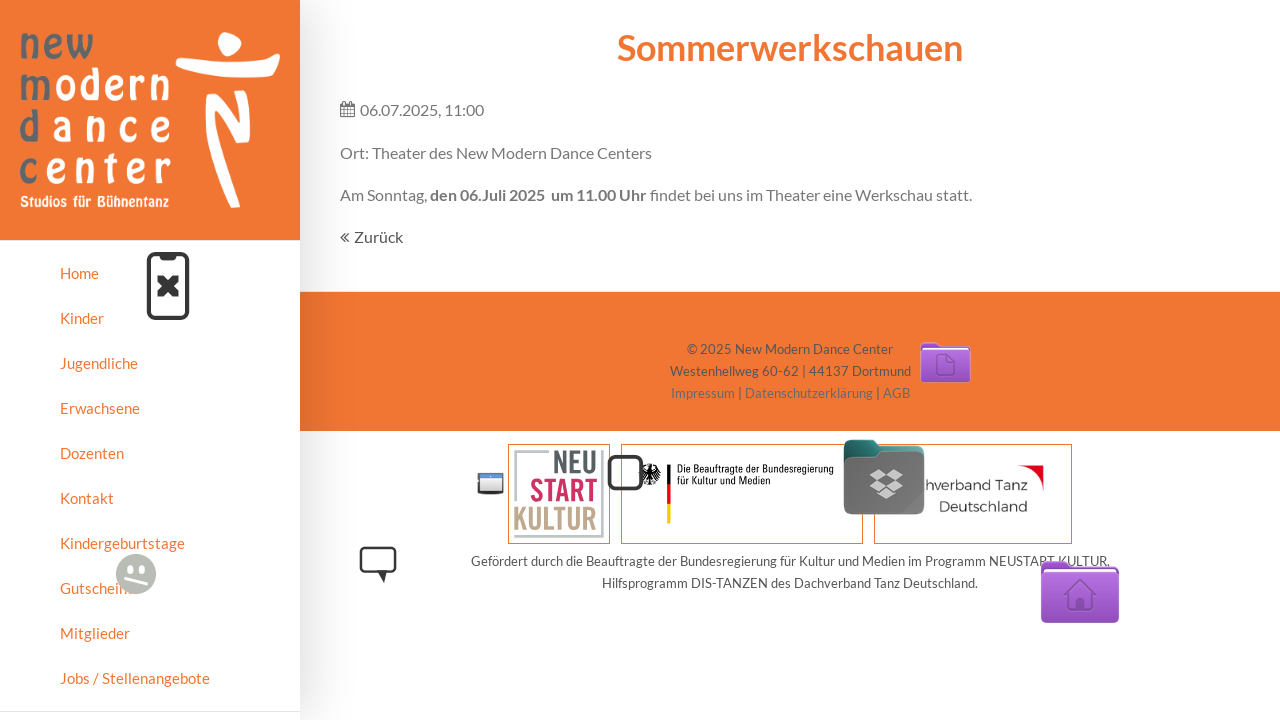 The width and height of the screenshot is (1280, 720). What do you see at coordinates (945, 362) in the screenshot?
I see `open your documents folder` at bounding box center [945, 362].